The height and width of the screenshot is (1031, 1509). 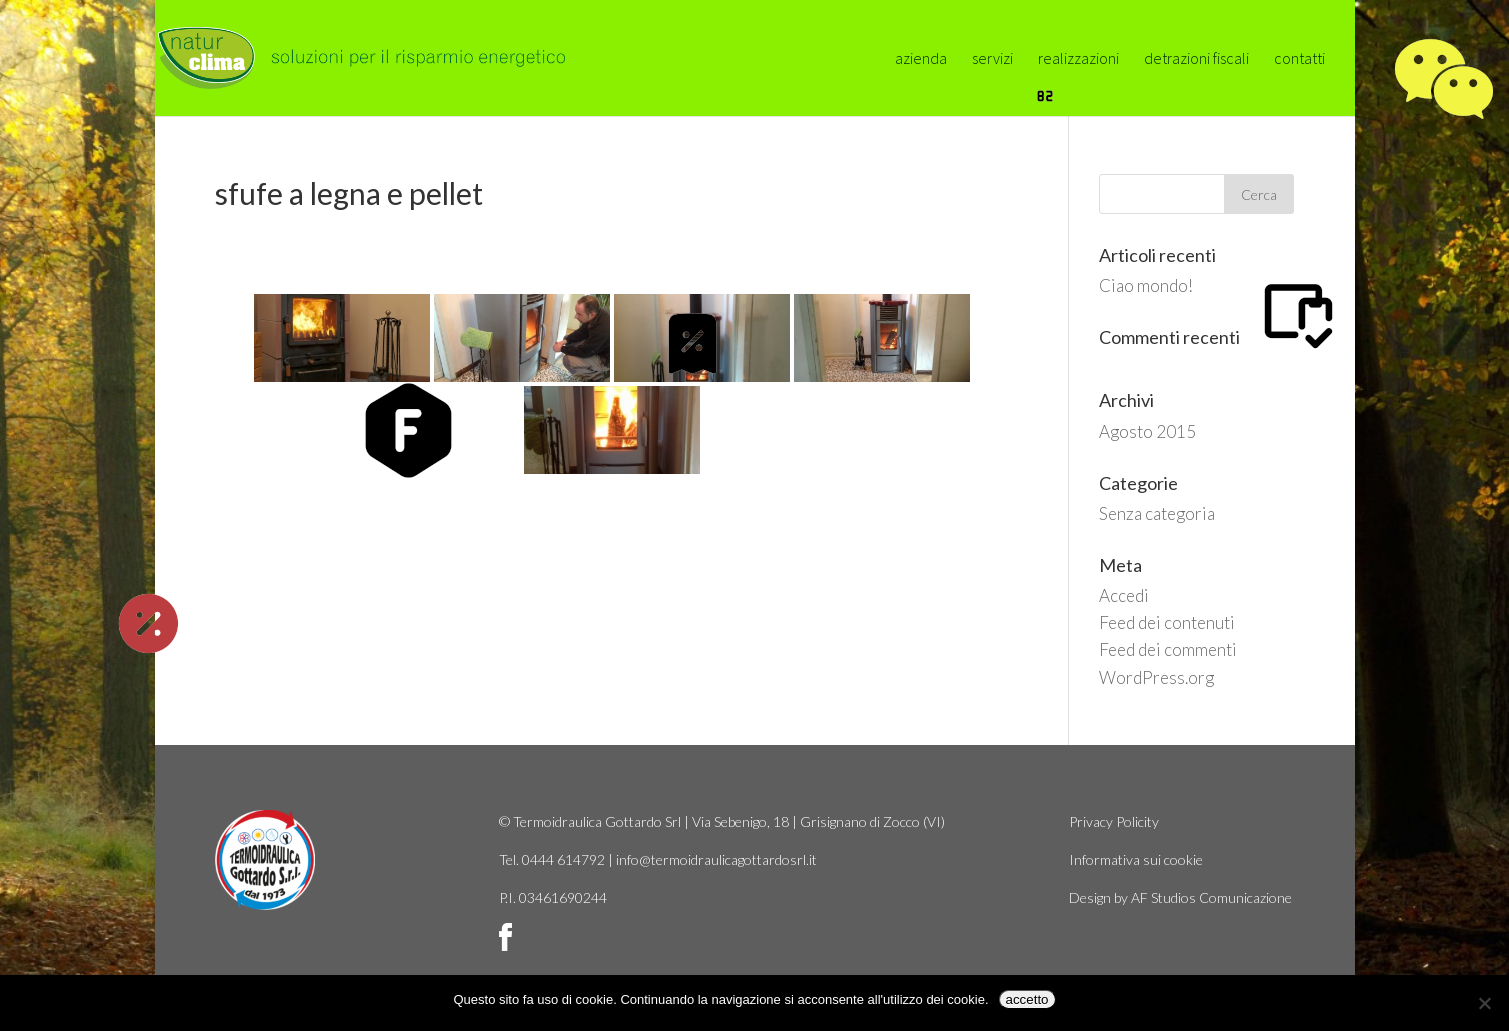 I want to click on indicates a file or item starting with the letter F, so click(x=408, y=430).